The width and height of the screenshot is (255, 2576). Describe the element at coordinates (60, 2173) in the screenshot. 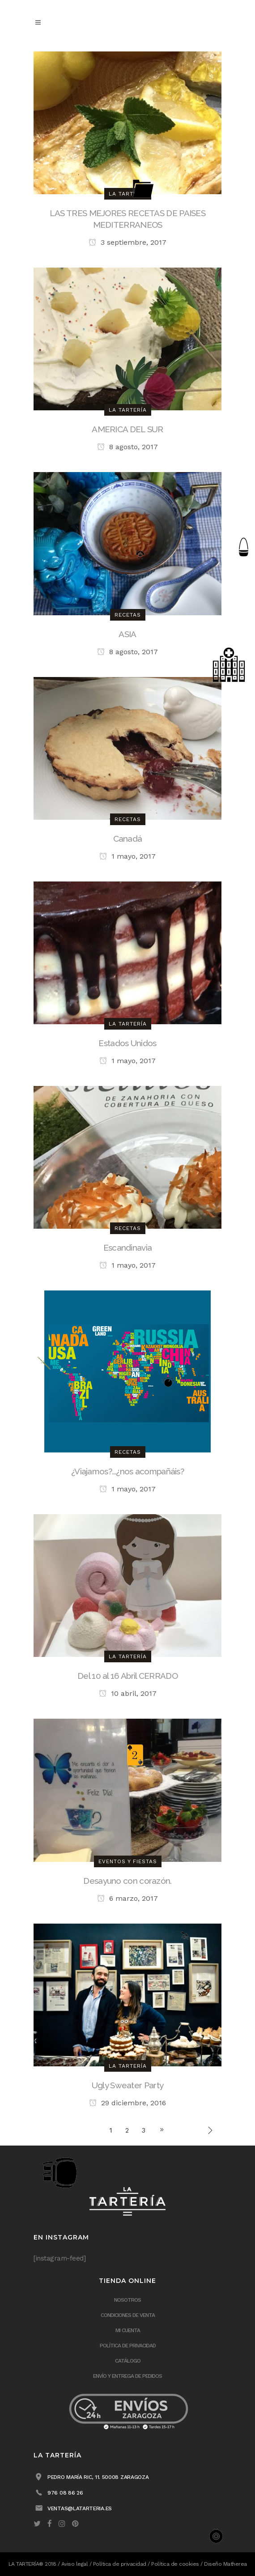

I see `select knee pad equipment for your character` at that location.